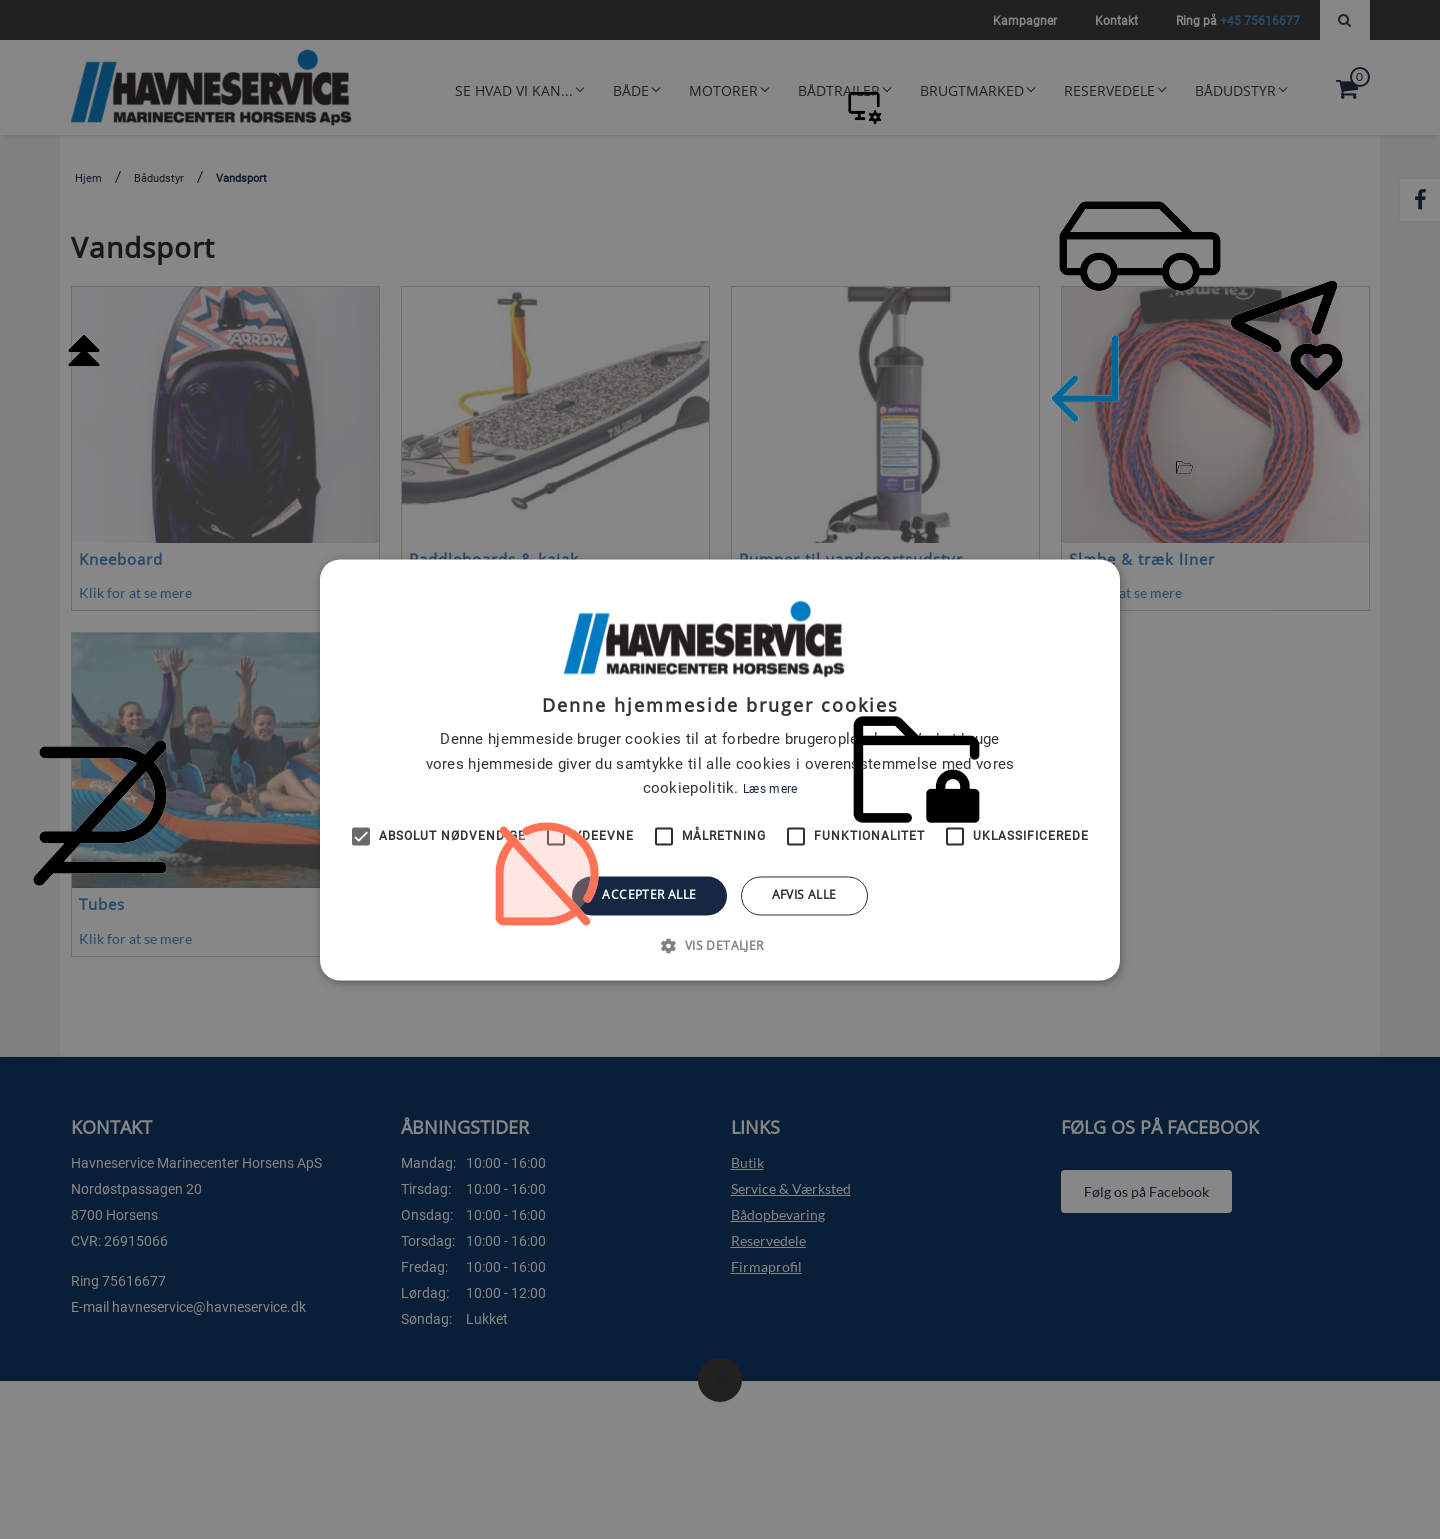 The width and height of the screenshot is (1440, 1539). What do you see at coordinates (916, 769) in the screenshot?
I see `access a password-protected folder` at bounding box center [916, 769].